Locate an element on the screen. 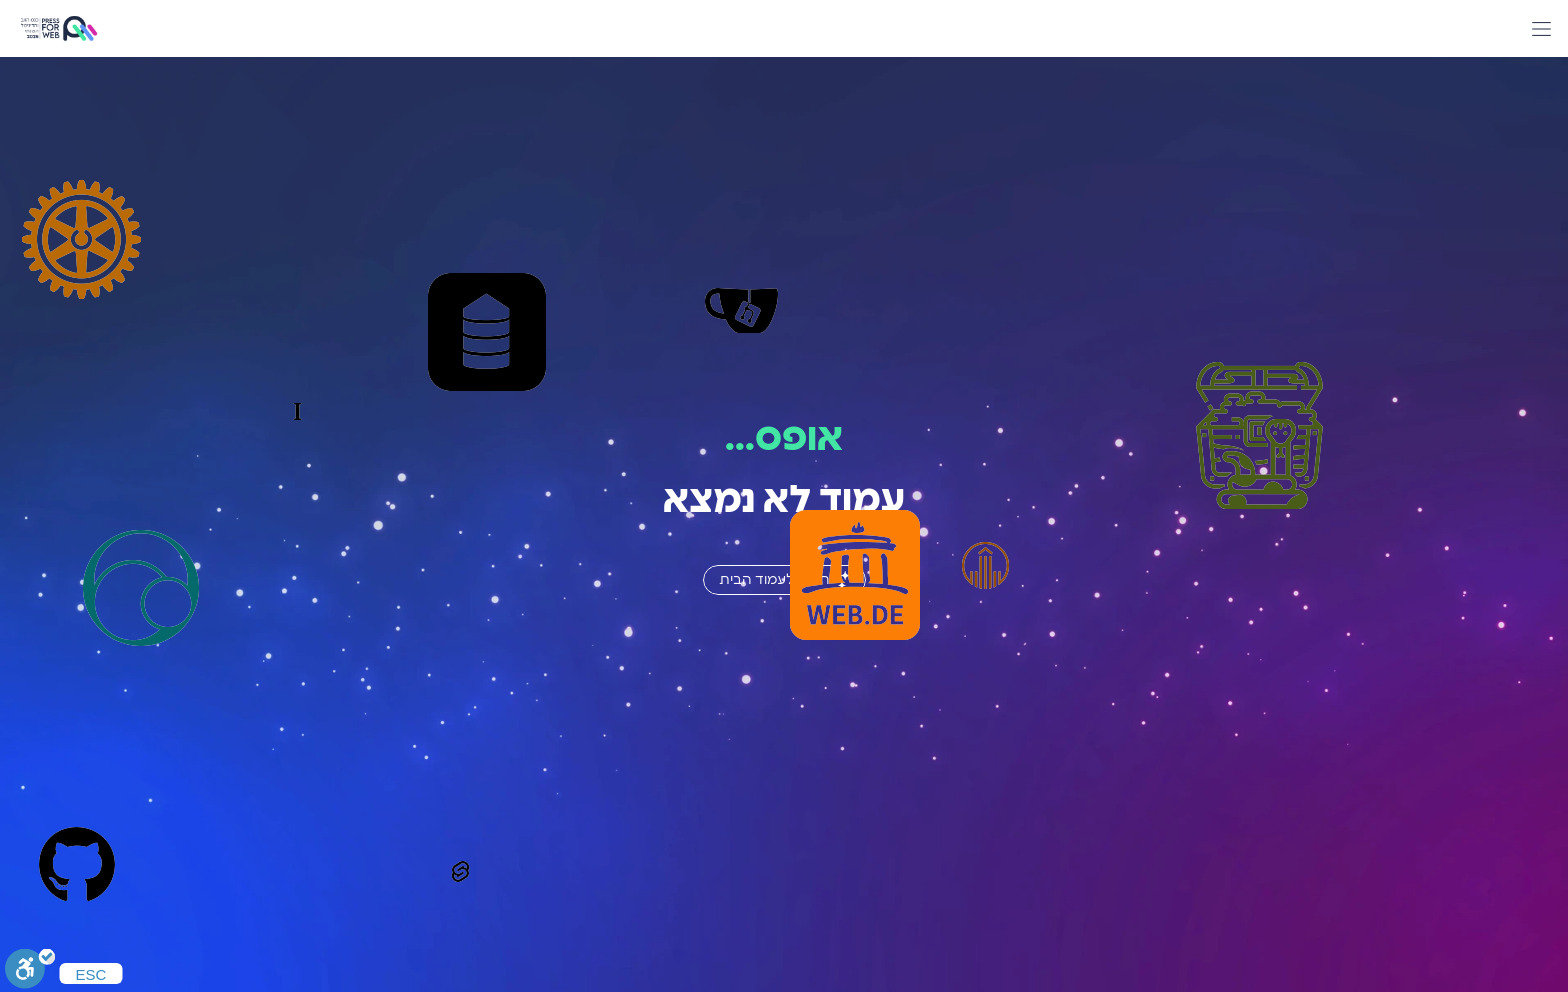 The height and width of the screenshot is (992, 1568). open web.de email service is located at coordinates (855, 575).